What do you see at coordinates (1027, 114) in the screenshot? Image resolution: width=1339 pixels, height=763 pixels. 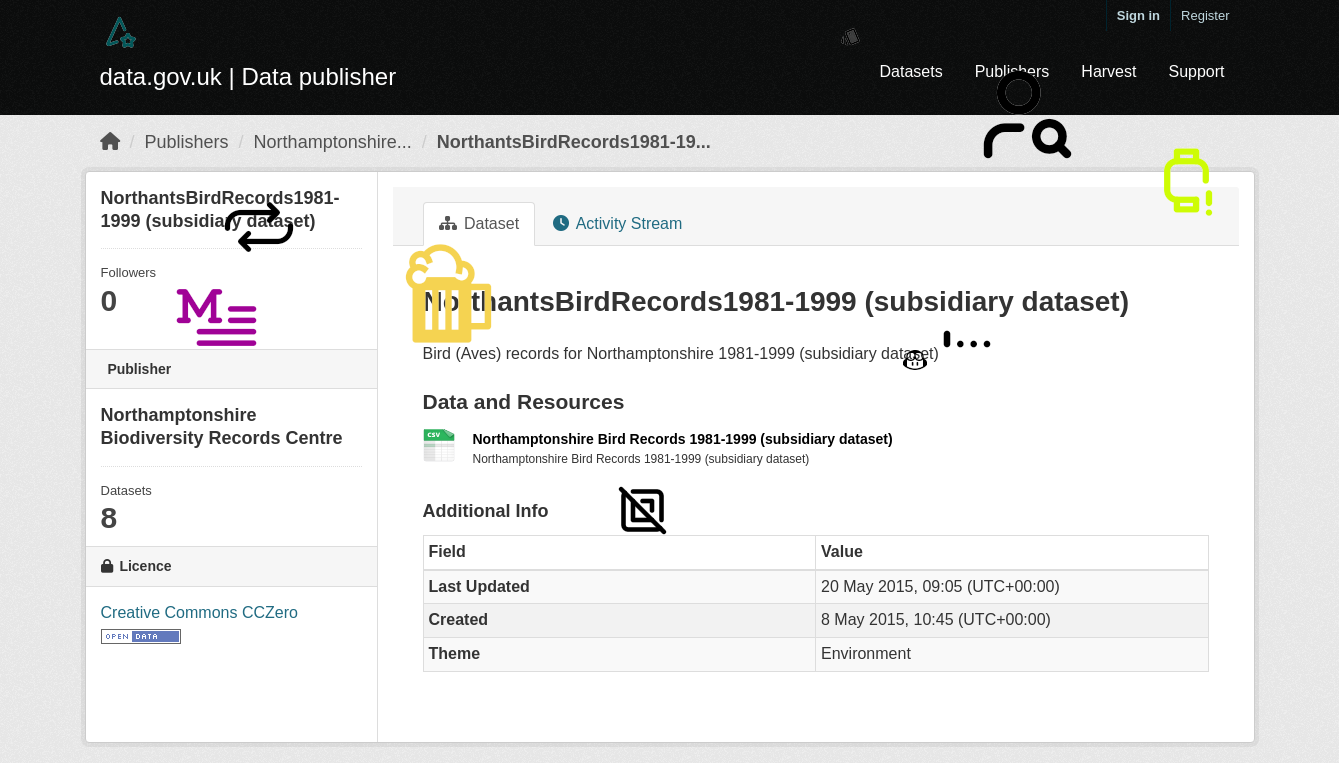 I see `search for a user or contact` at bounding box center [1027, 114].